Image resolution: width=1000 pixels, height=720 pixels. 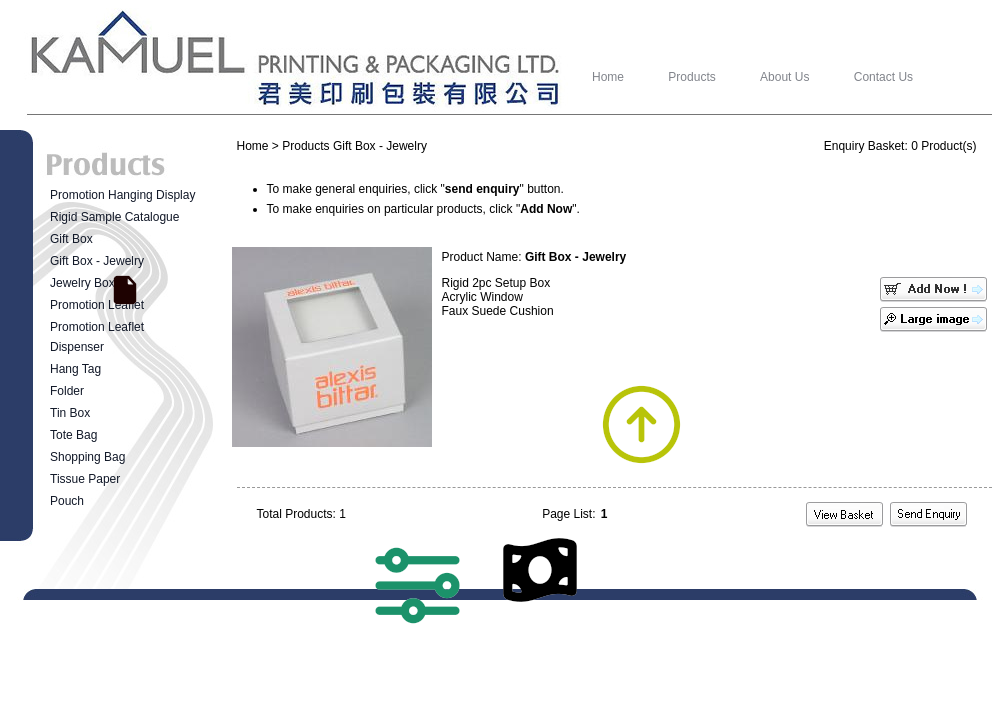 I want to click on scroll to top of page, so click(x=641, y=424).